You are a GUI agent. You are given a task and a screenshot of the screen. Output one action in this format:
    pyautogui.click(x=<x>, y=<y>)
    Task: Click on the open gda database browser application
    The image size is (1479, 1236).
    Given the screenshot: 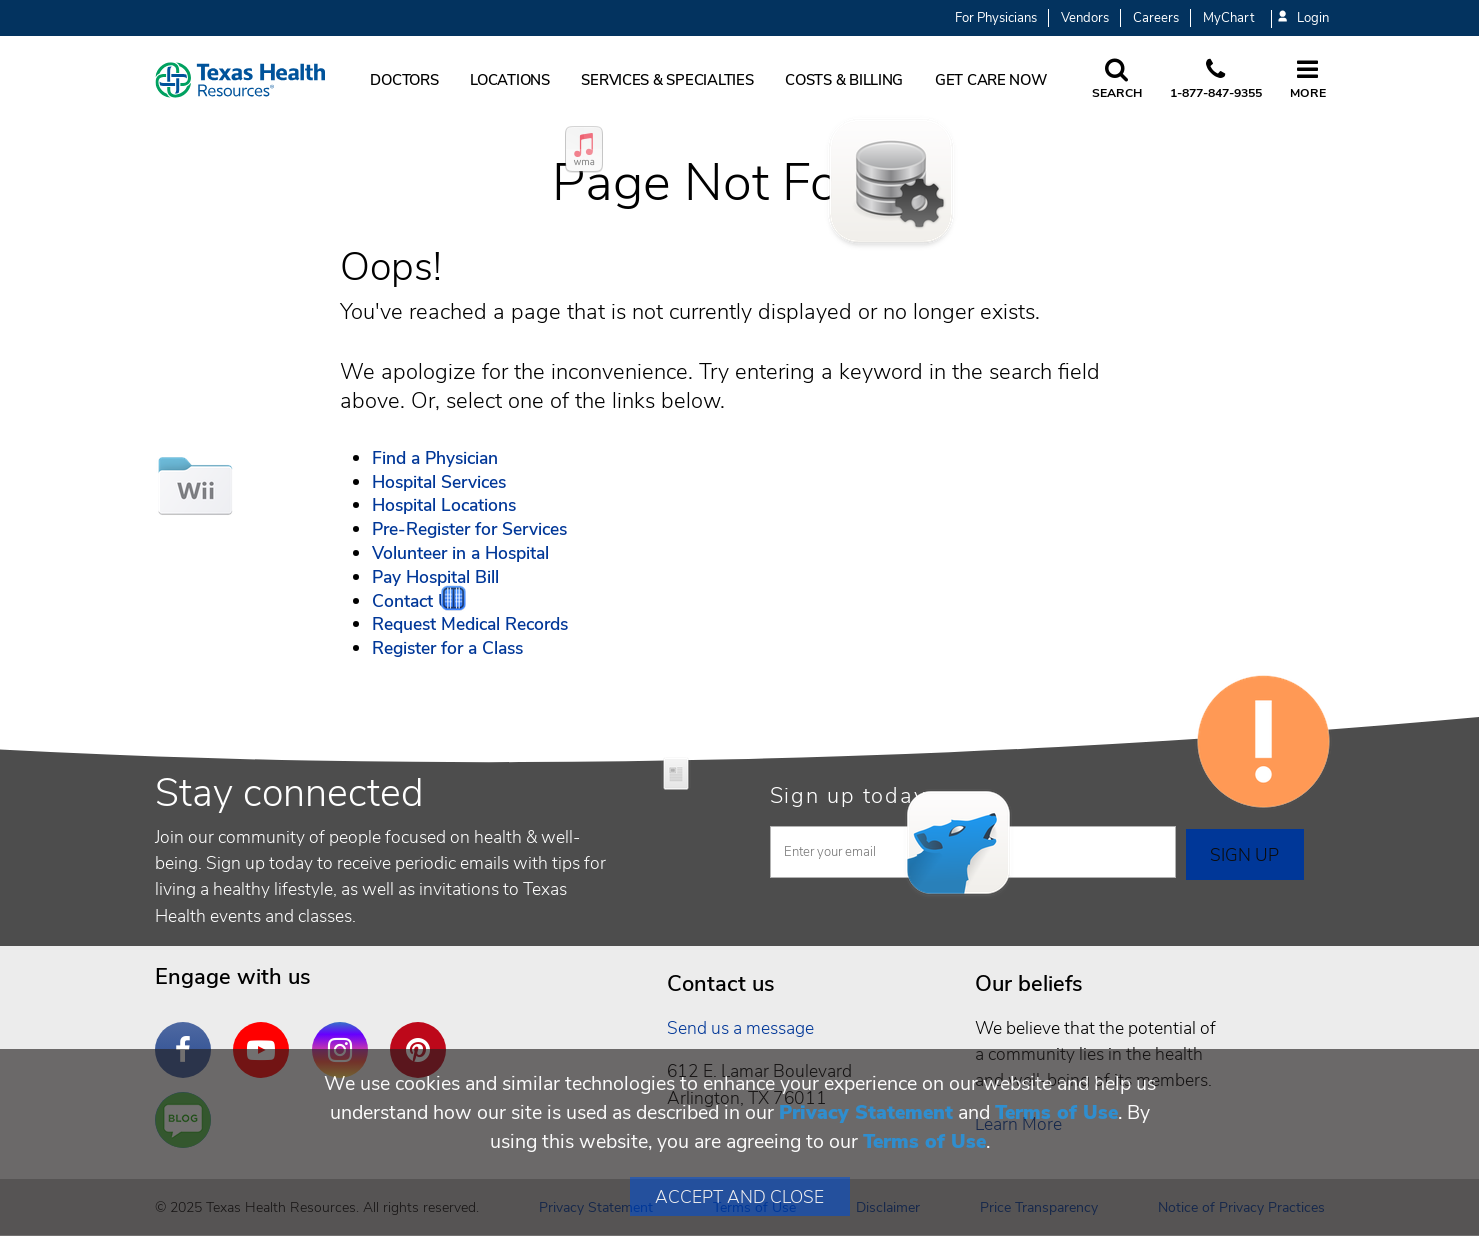 What is the action you would take?
    pyautogui.click(x=891, y=181)
    